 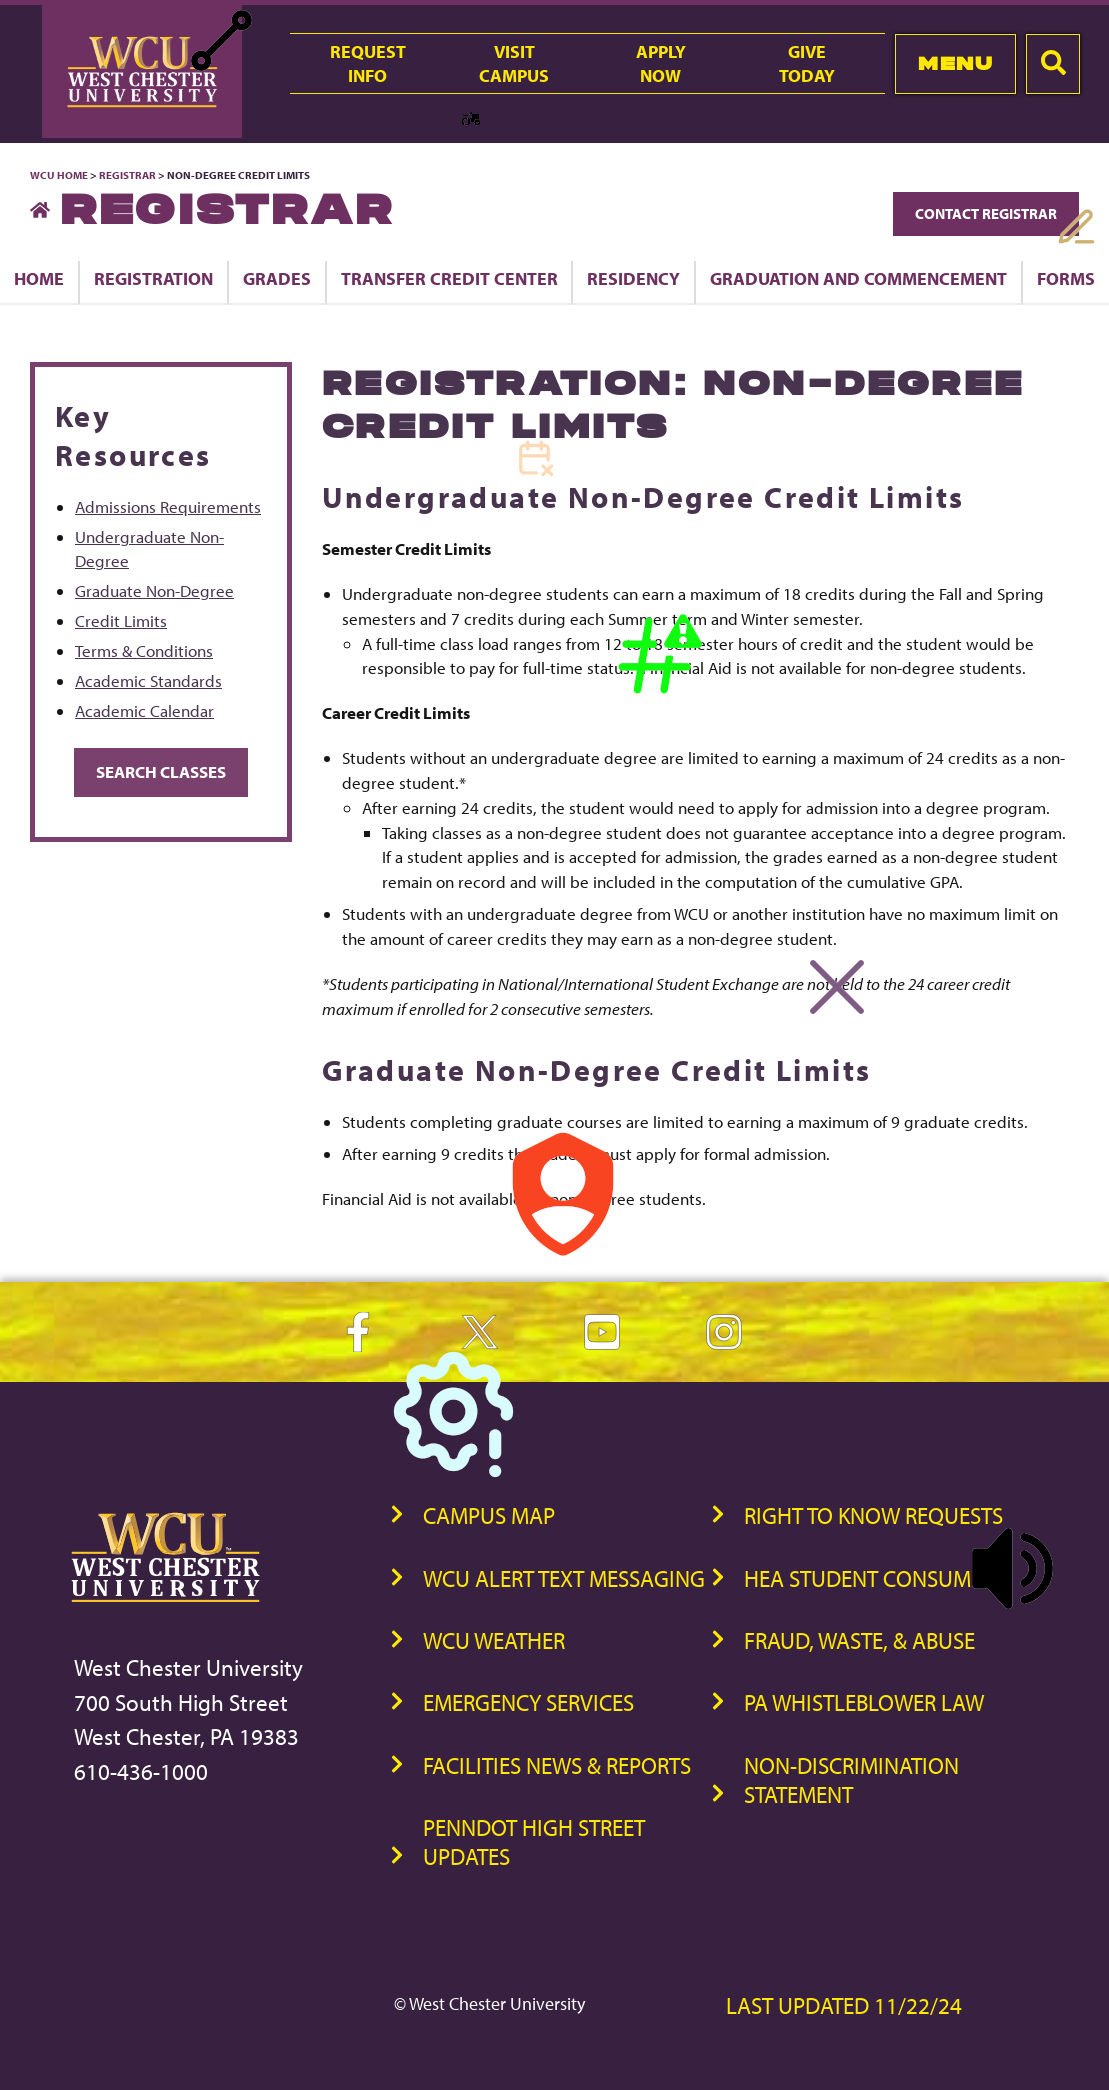 I want to click on manage user roles and permissions, so click(x=563, y=1195).